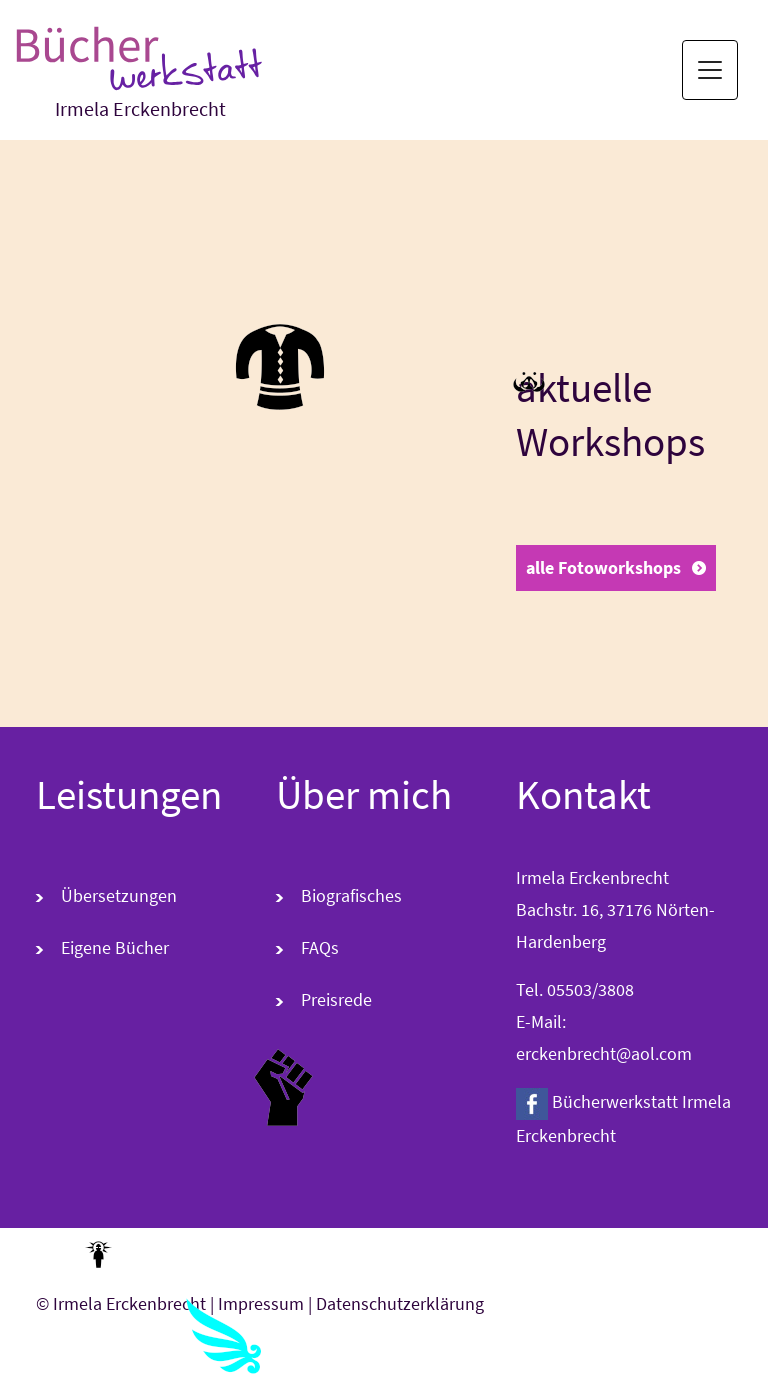 The image size is (768, 1396). I want to click on activate rear shield or defensive aura ability, so click(98, 1254).